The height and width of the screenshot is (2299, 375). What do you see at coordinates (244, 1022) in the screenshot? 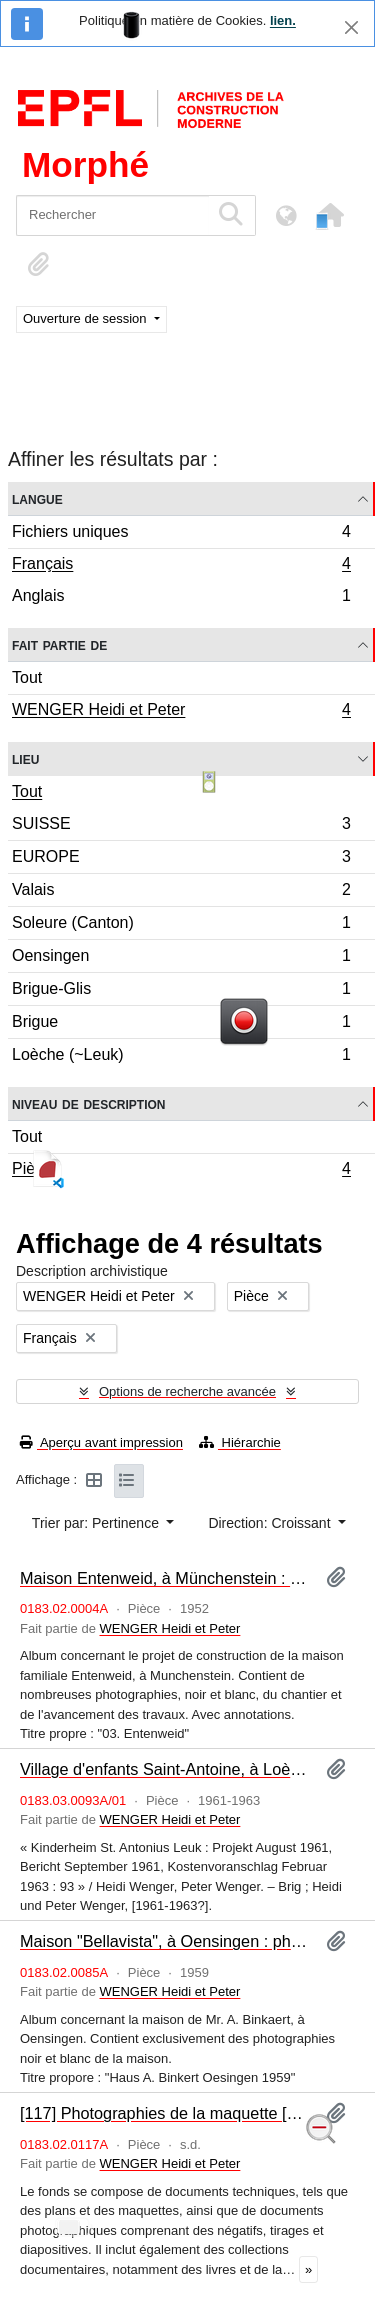
I see `view notifications and alerts` at bounding box center [244, 1022].